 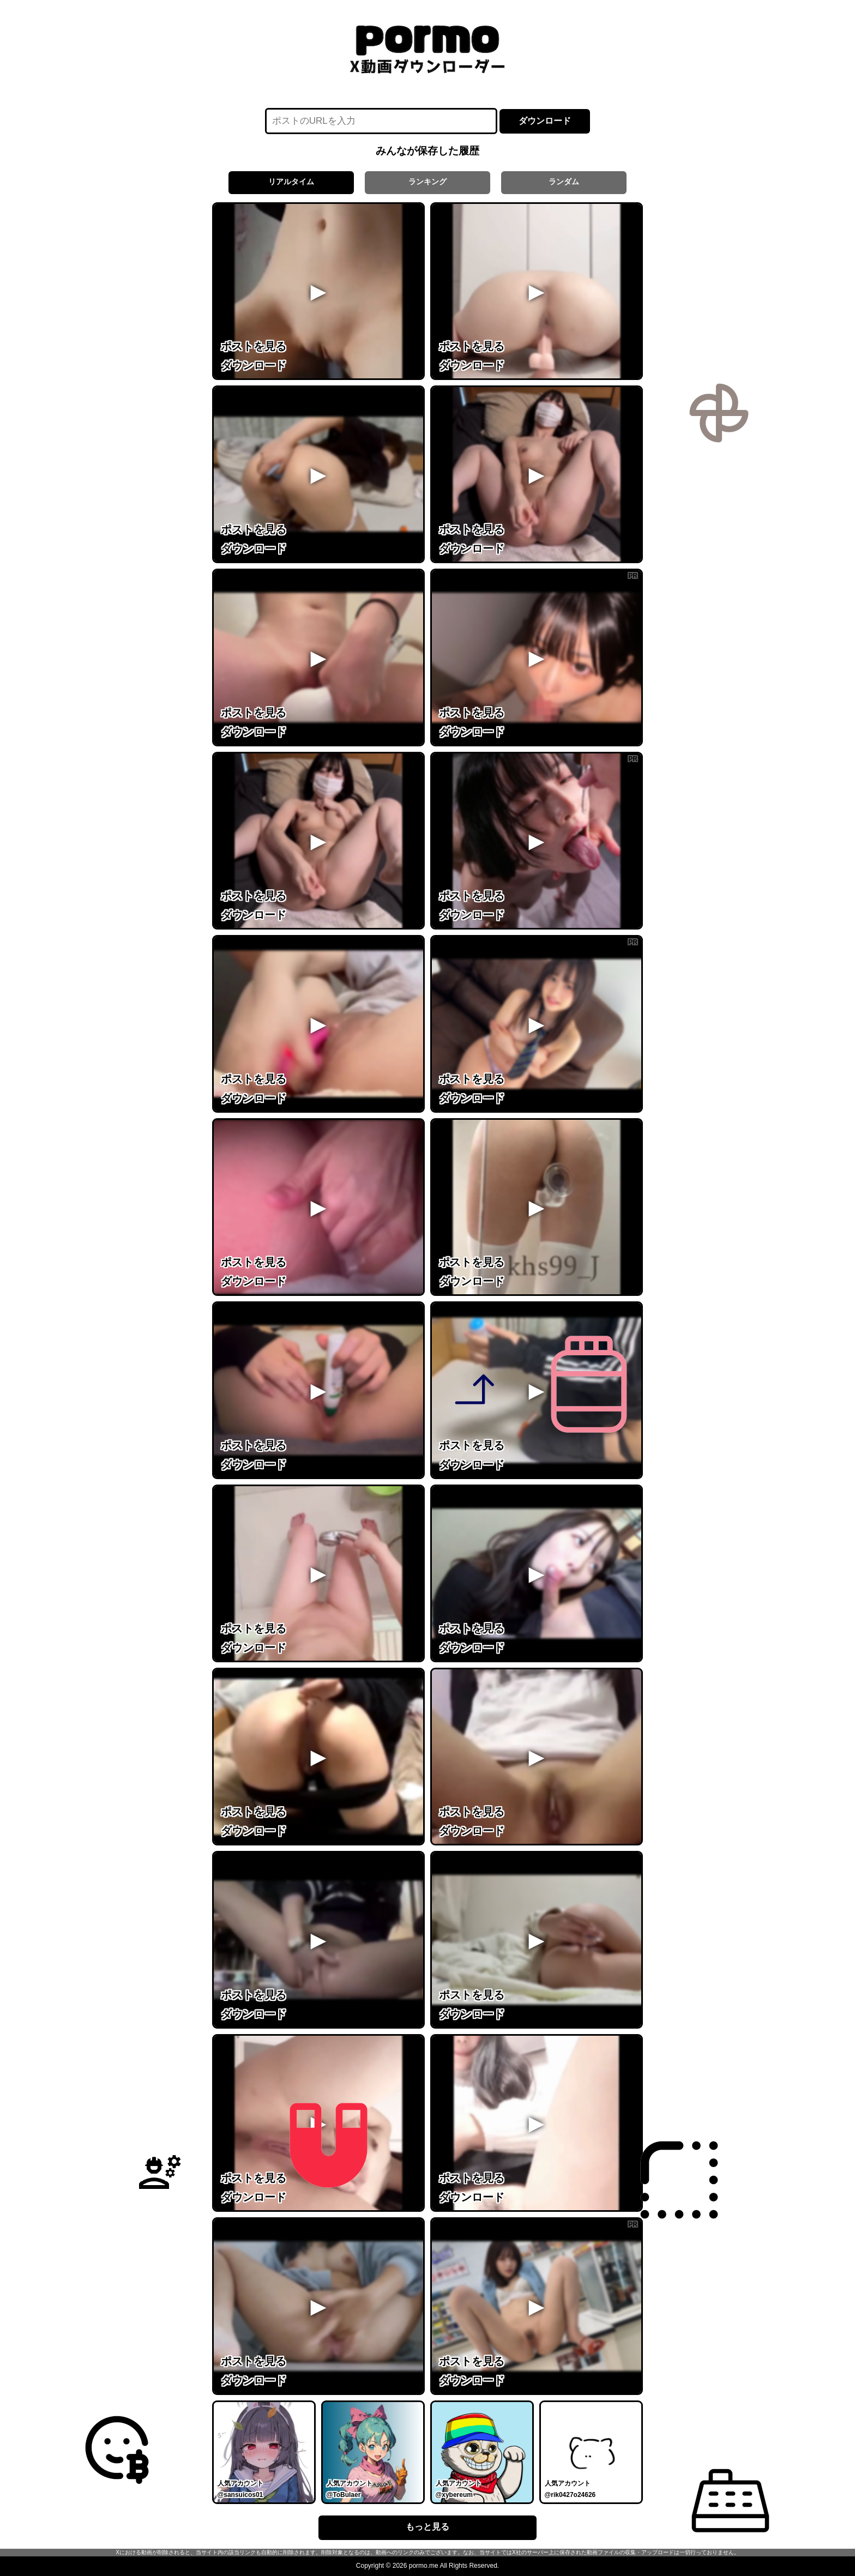 What do you see at coordinates (476, 1391) in the screenshot?
I see `turn right then continue forward` at bounding box center [476, 1391].